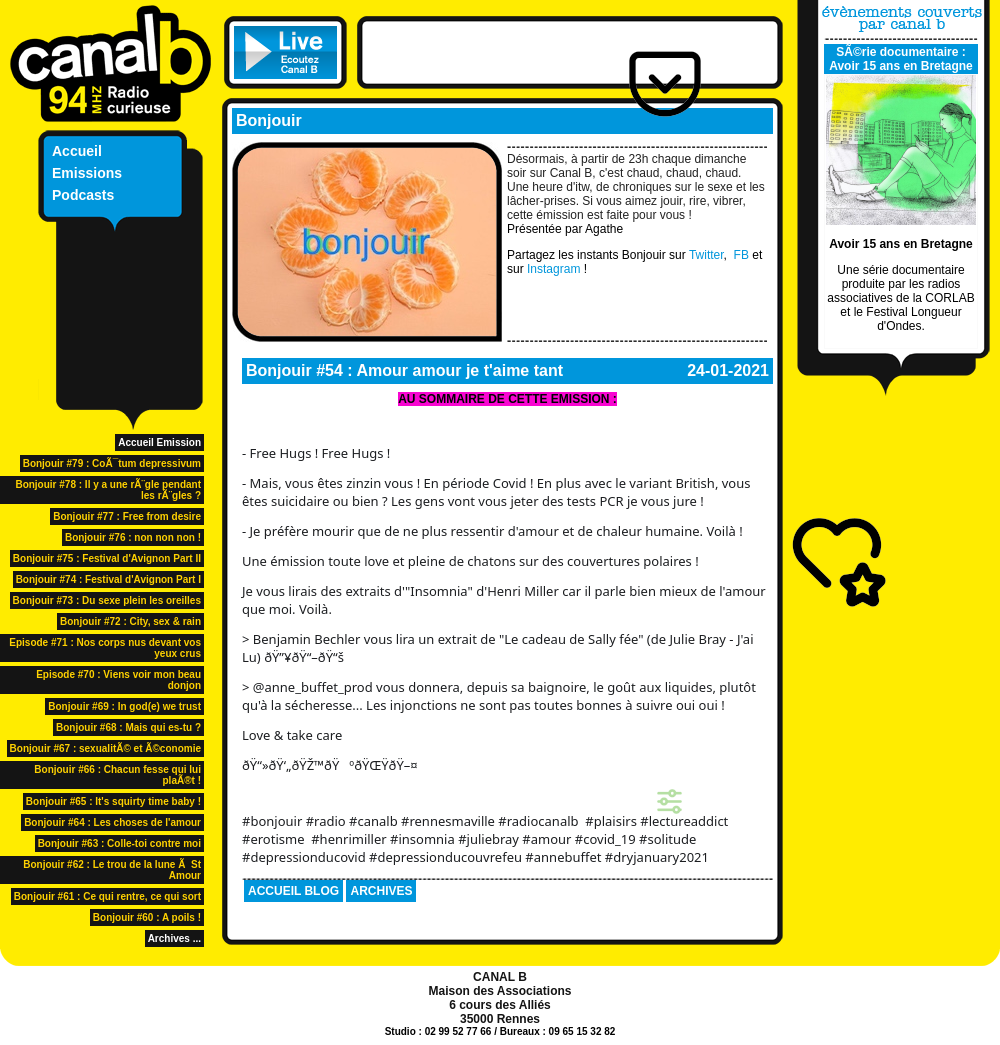 The width and height of the screenshot is (1000, 1045). Describe the element at coordinates (669, 801) in the screenshot. I see `adjust settings or preferences` at that location.